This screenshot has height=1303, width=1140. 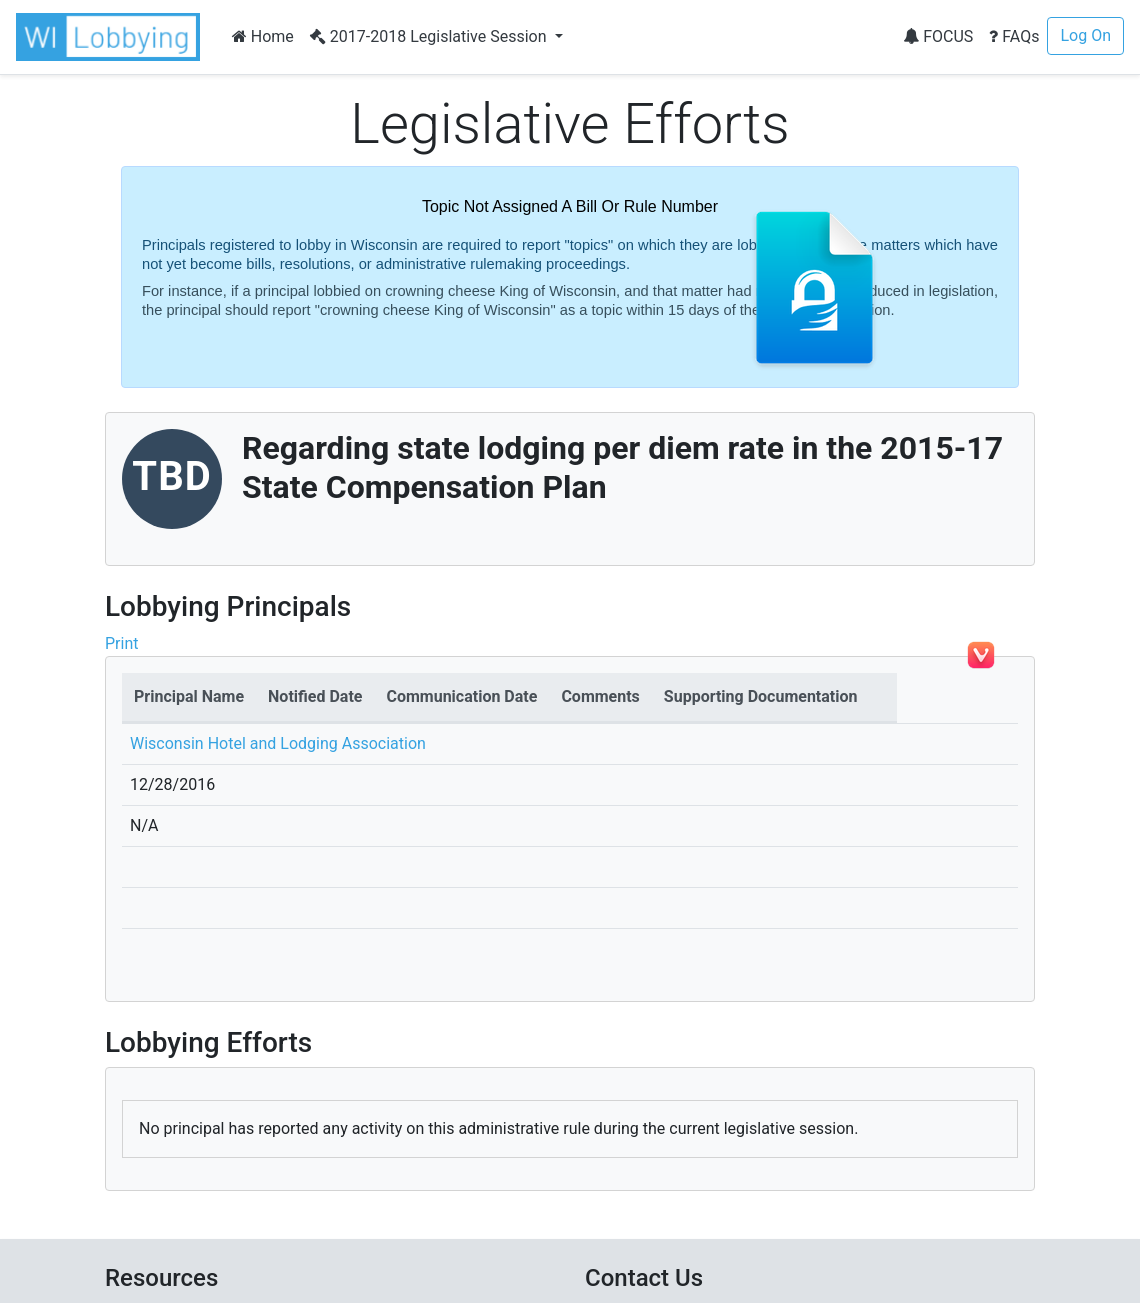 What do you see at coordinates (981, 655) in the screenshot?
I see `open vivaldi web browser` at bounding box center [981, 655].